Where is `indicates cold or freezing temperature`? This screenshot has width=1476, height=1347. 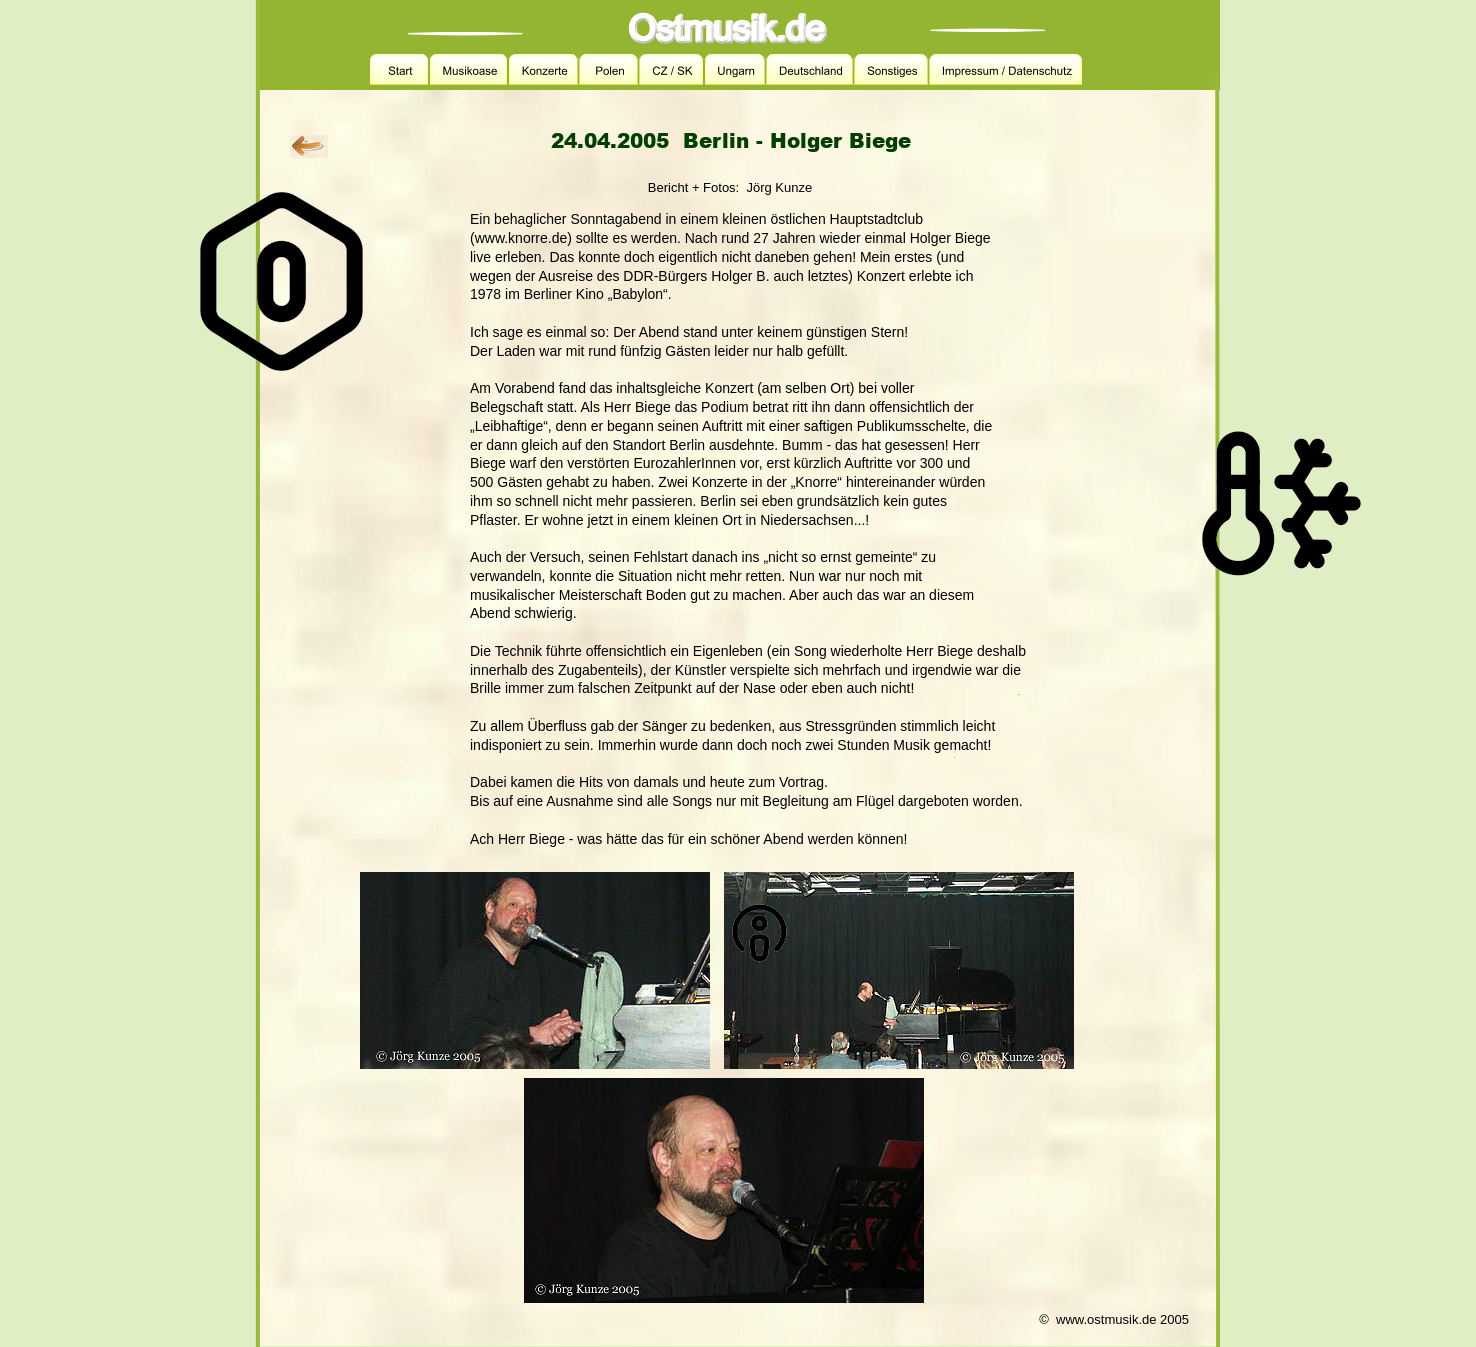
indicates cold or freezing temperature is located at coordinates (1281, 503).